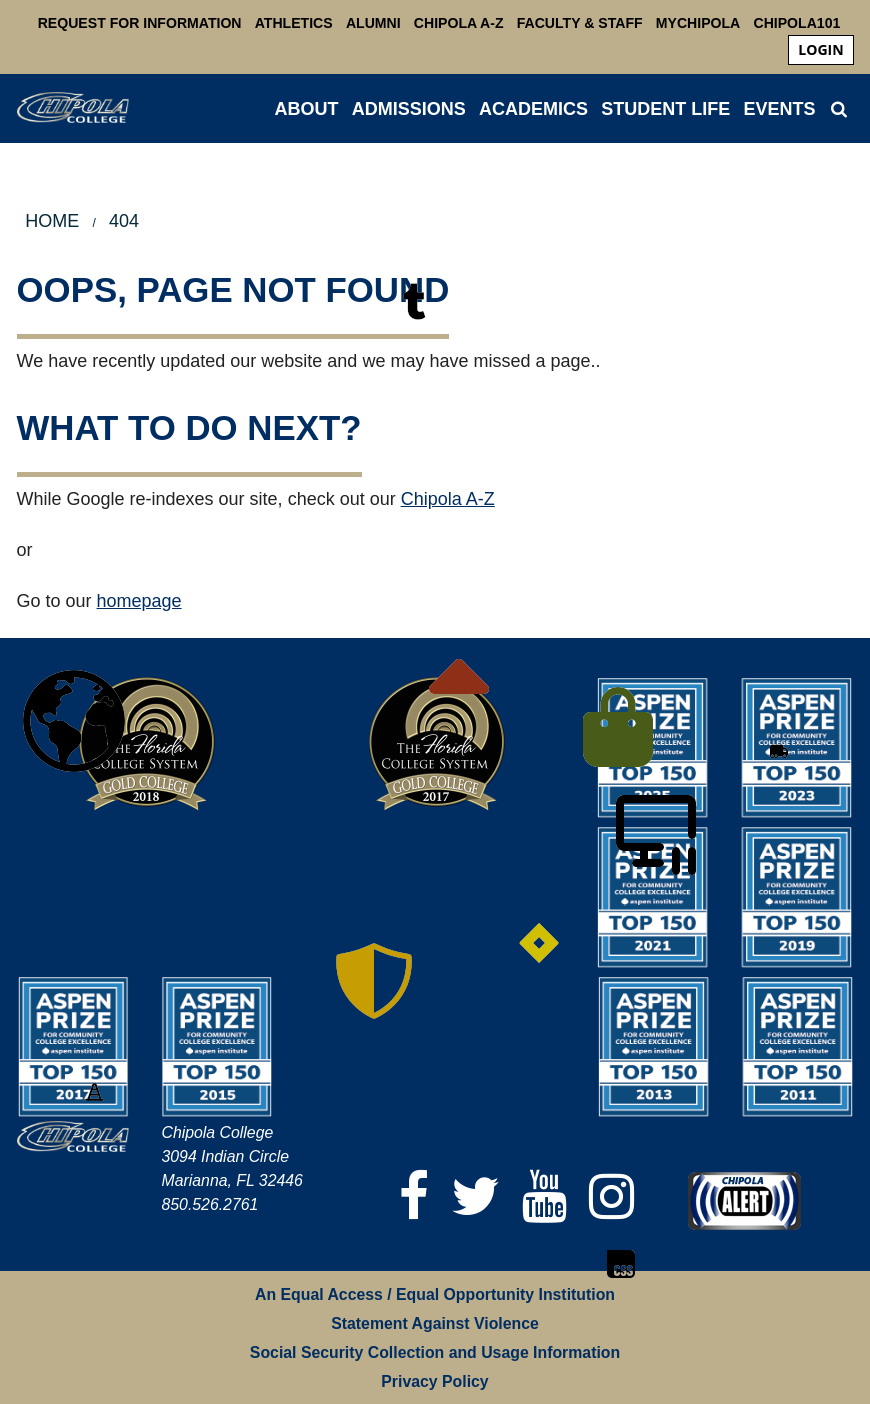 The image size is (870, 1404). What do you see at coordinates (656, 831) in the screenshot?
I see `pause desktop streaming or mirroring` at bounding box center [656, 831].